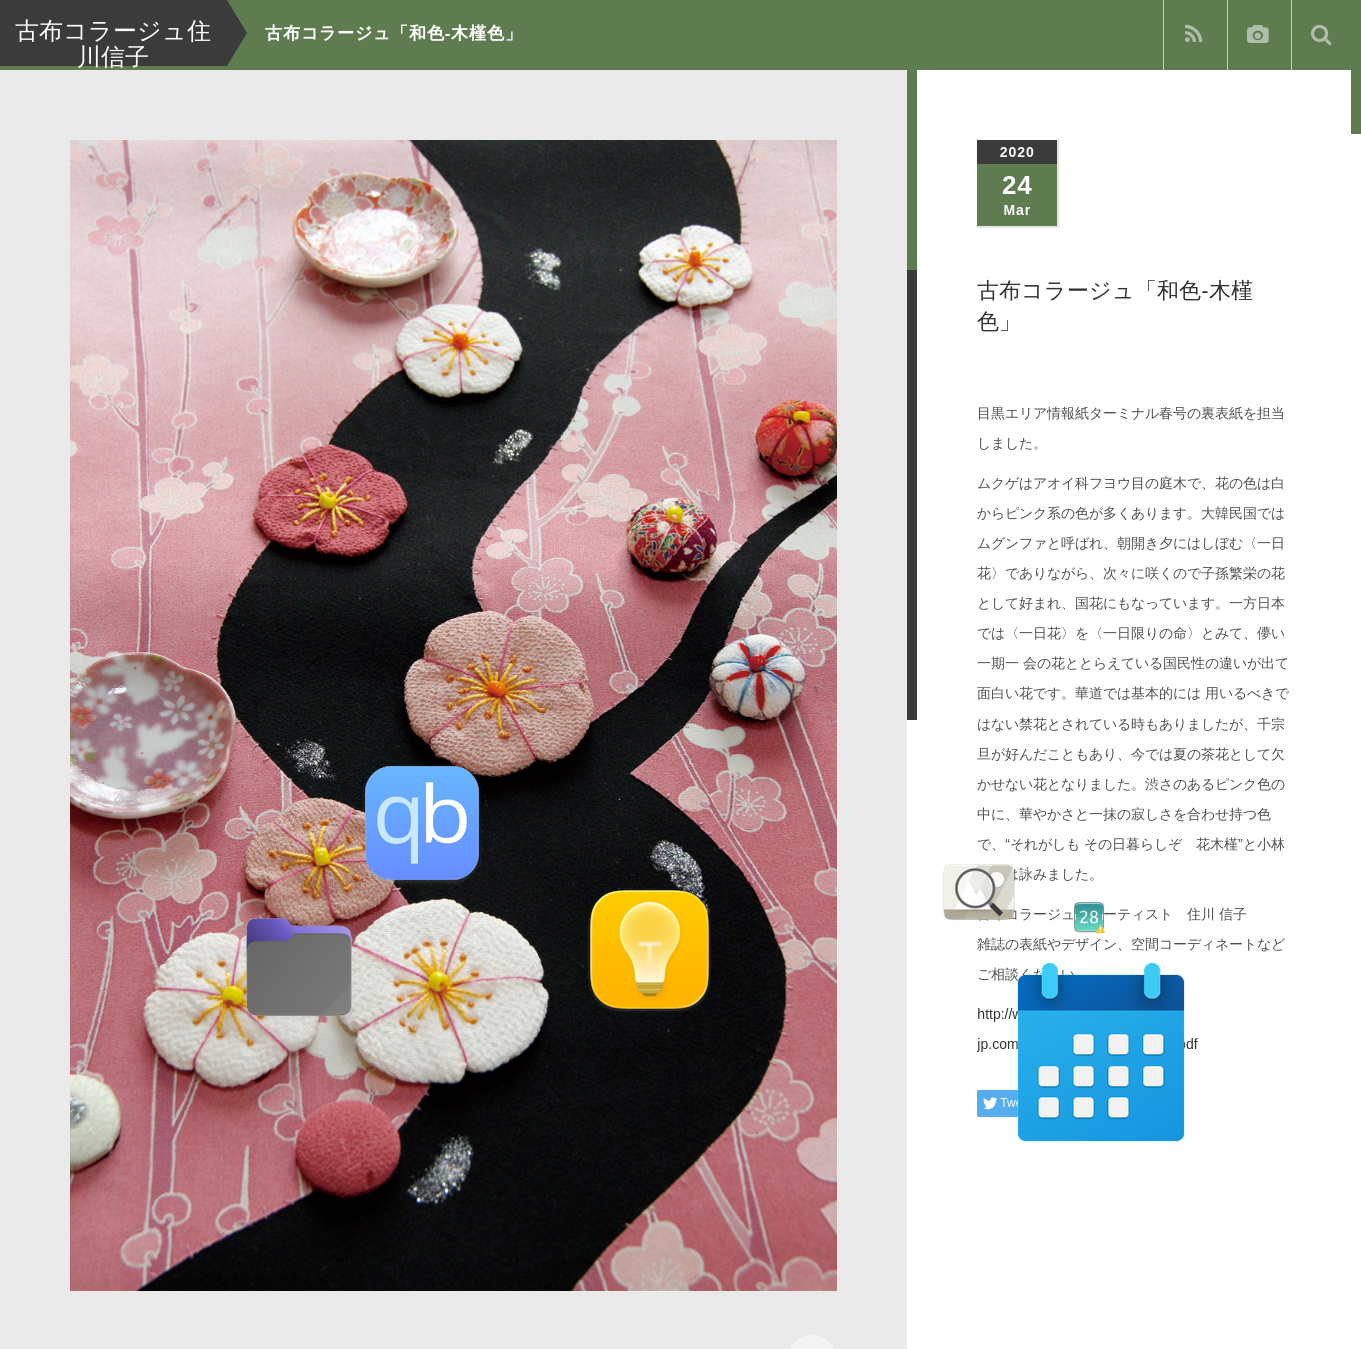 The height and width of the screenshot is (1349, 1361). I want to click on open a folder to view its contents, so click(299, 967).